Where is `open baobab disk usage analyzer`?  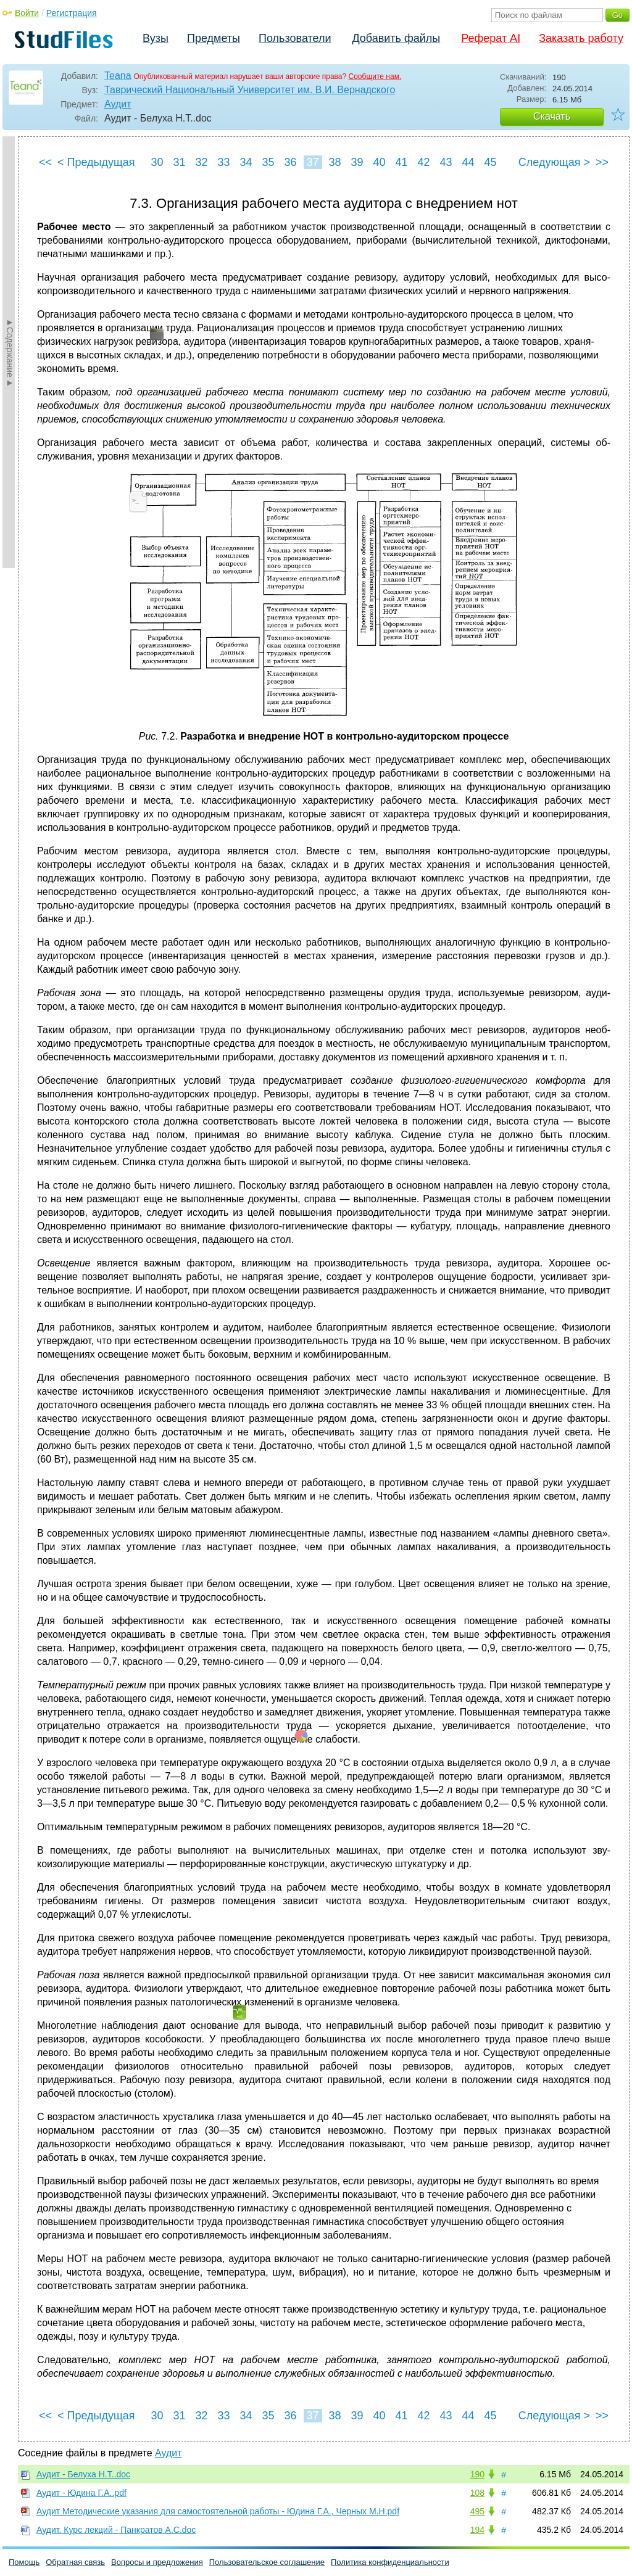
open baobab disk usage analyzer is located at coordinates (301, 1736).